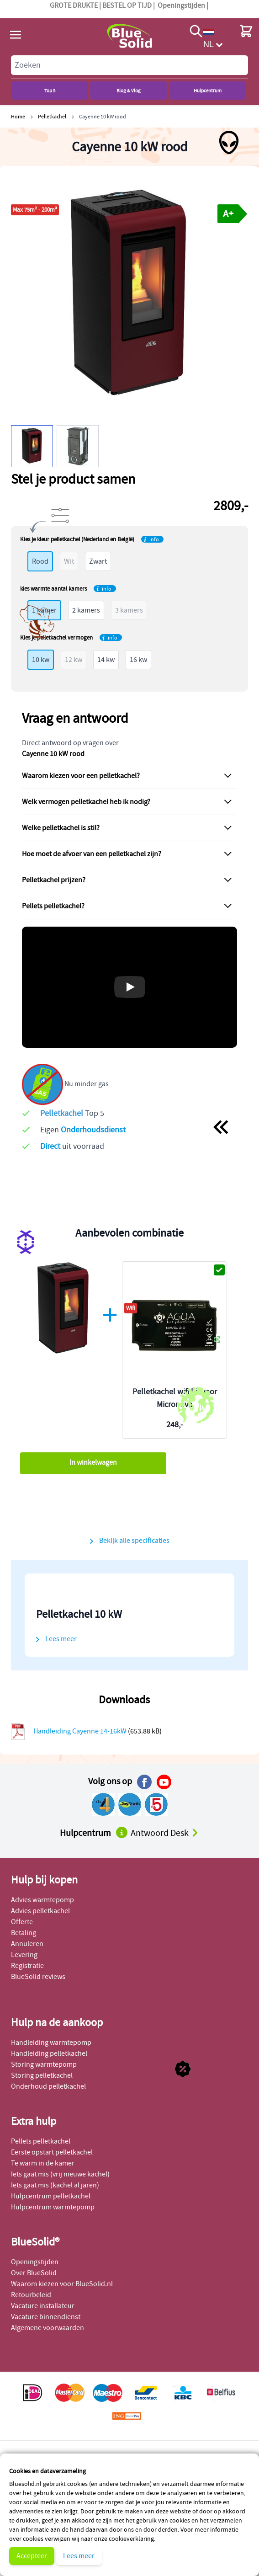 Image resolution: width=259 pixels, height=2576 pixels. What do you see at coordinates (196, 1405) in the screenshot?
I see `paradox interactive company logo` at bounding box center [196, 1405].